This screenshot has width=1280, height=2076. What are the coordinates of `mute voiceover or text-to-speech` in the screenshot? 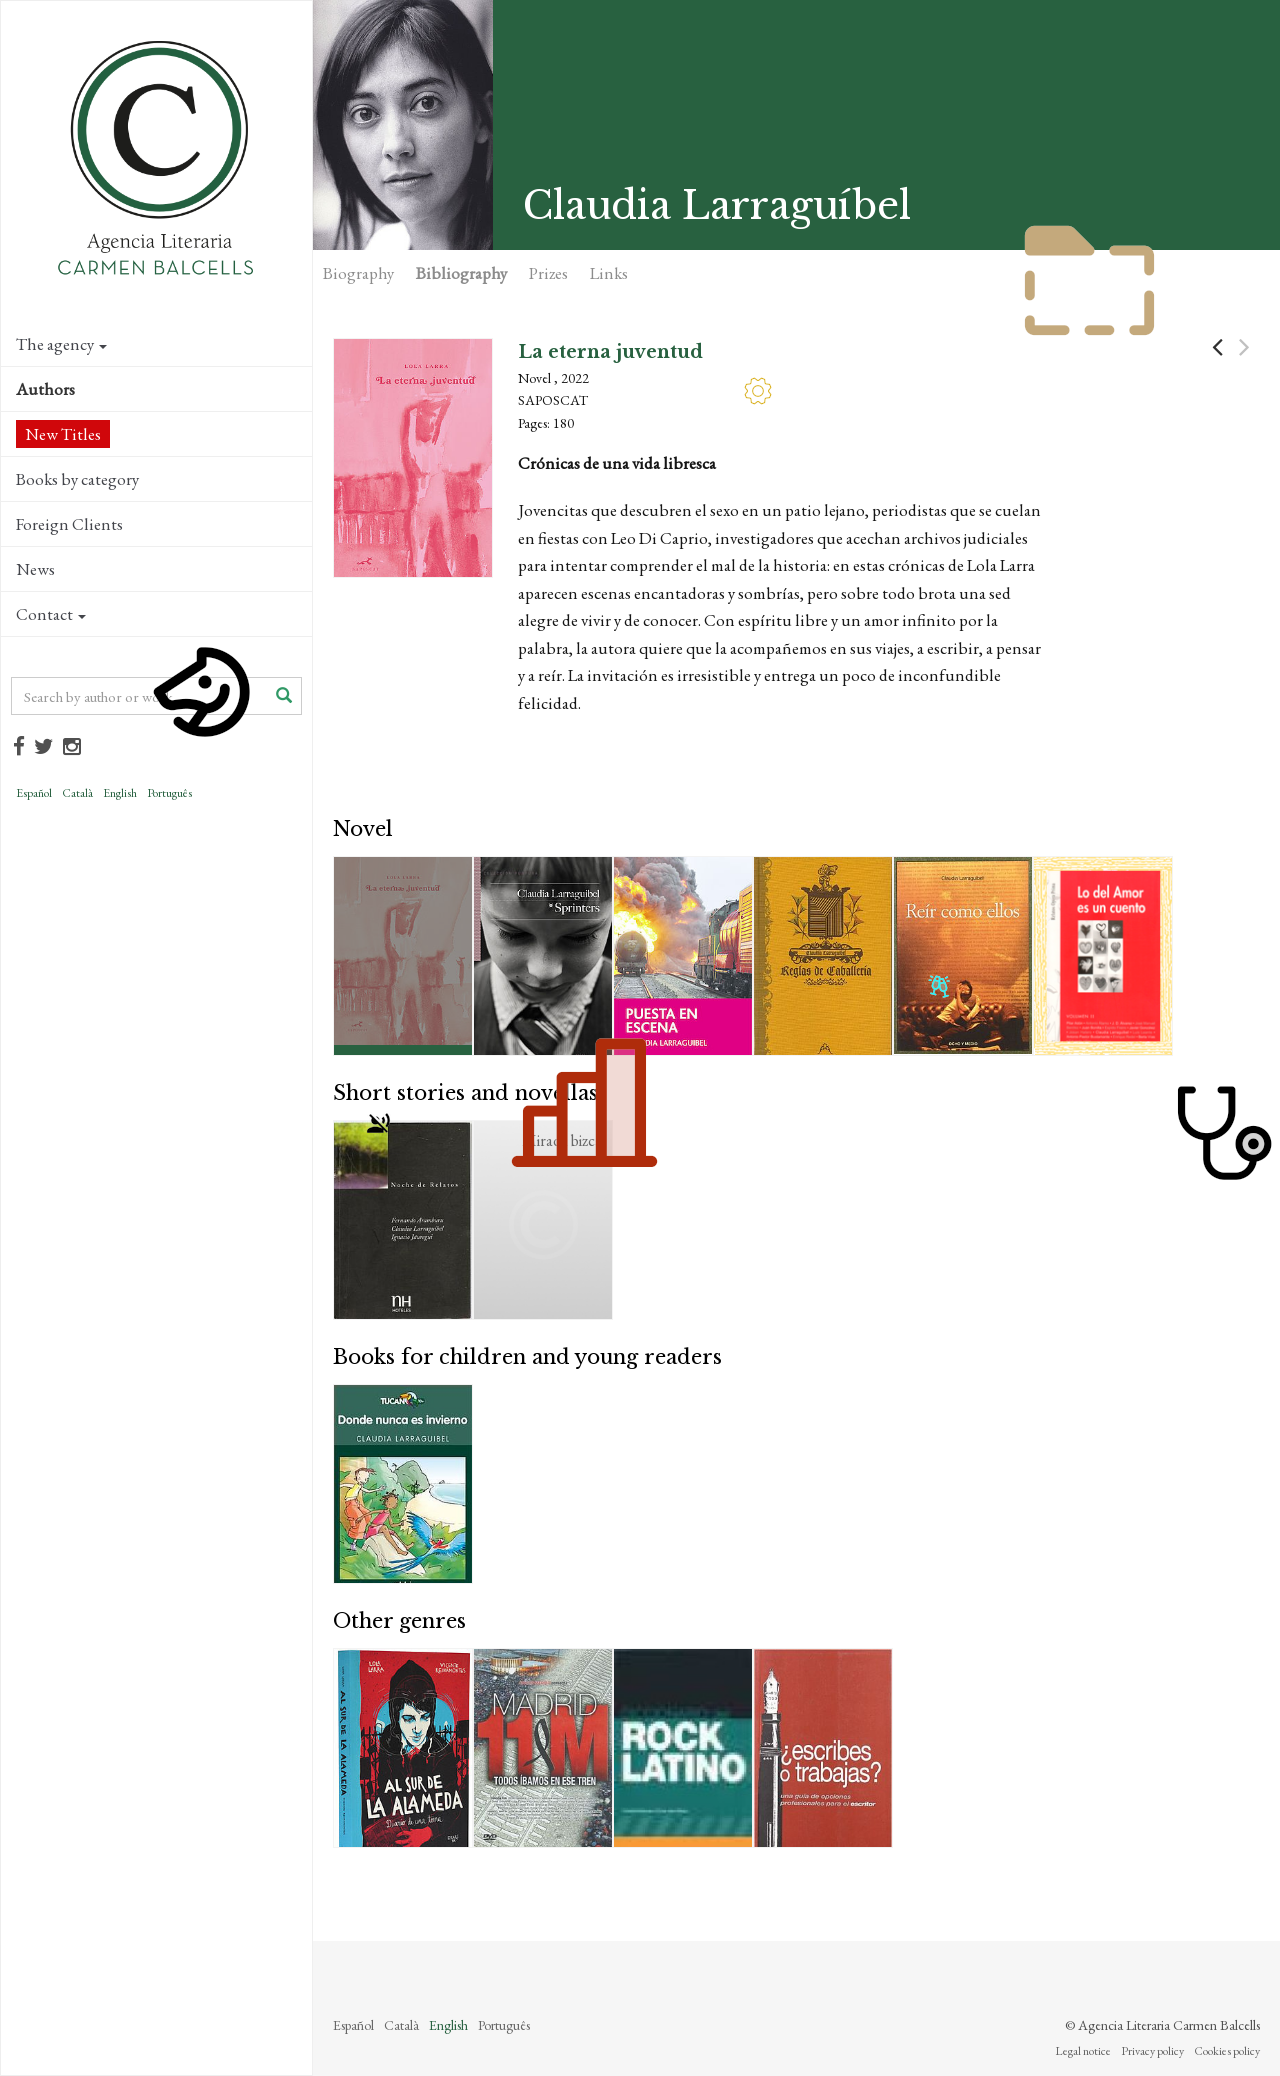 It's located at (378, 1123).